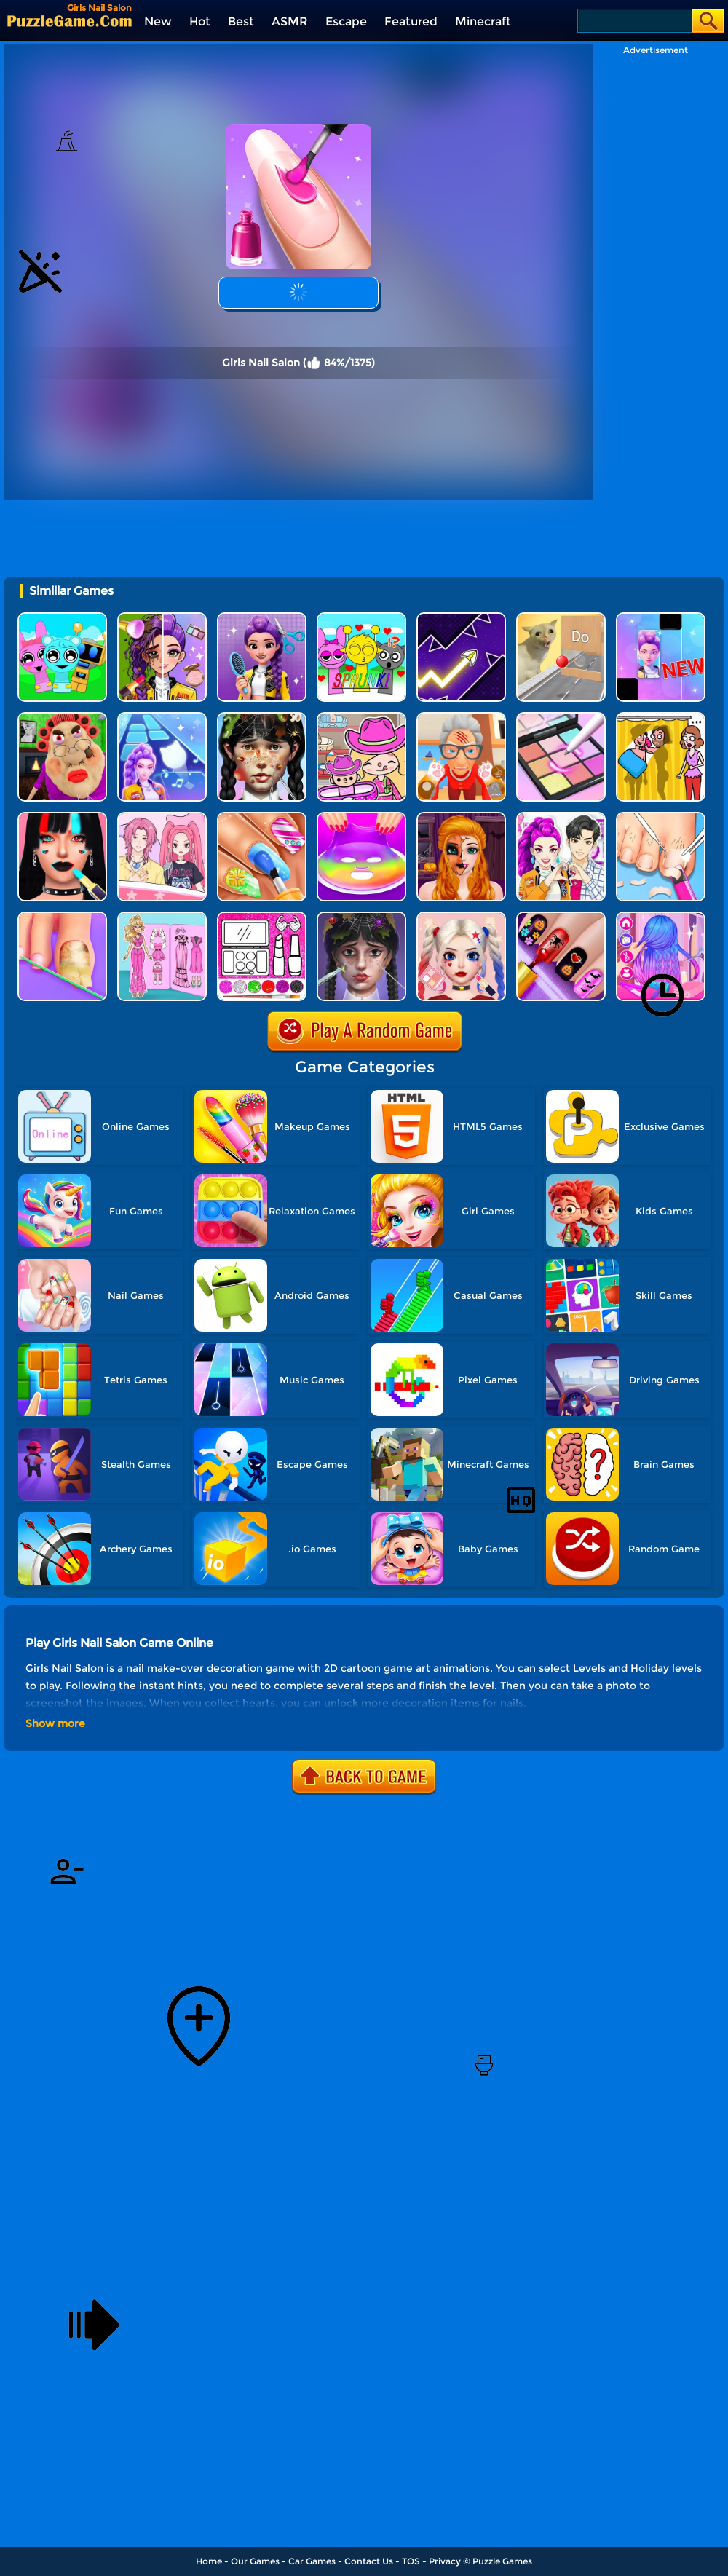 This screenshot has width=728, height=2576. What do you see at coordinates (66, 1871) in the screenshot?
I see `remove a contact or friend` at bounding box center [66, 1871].